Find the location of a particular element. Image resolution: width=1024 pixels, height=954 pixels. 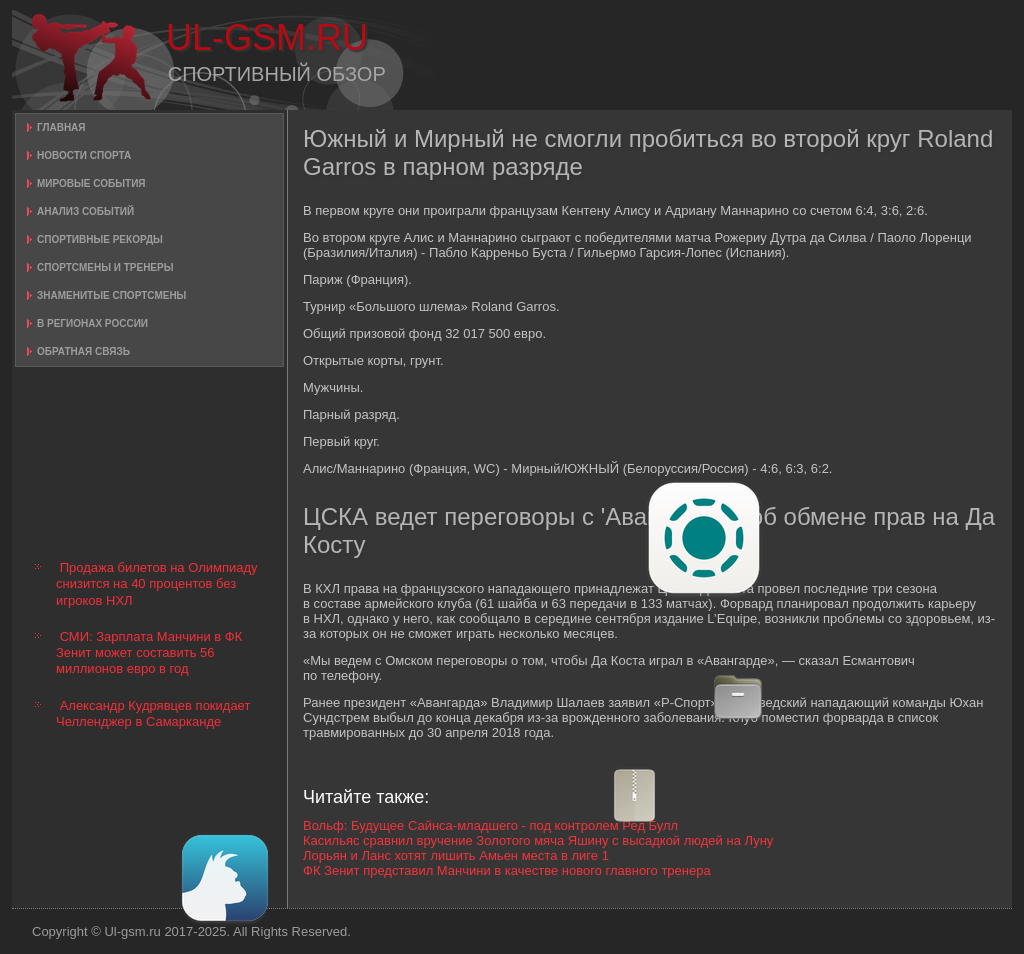

open the file manager application is located at coordinates (738, 697).